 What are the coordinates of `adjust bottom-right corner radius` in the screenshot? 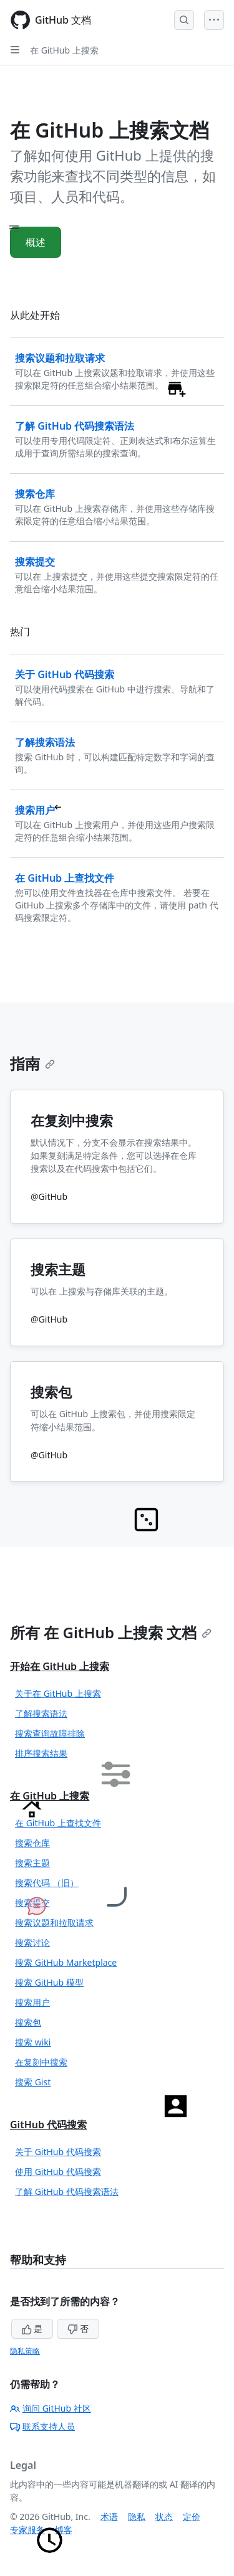 It's located at (117, 1897).